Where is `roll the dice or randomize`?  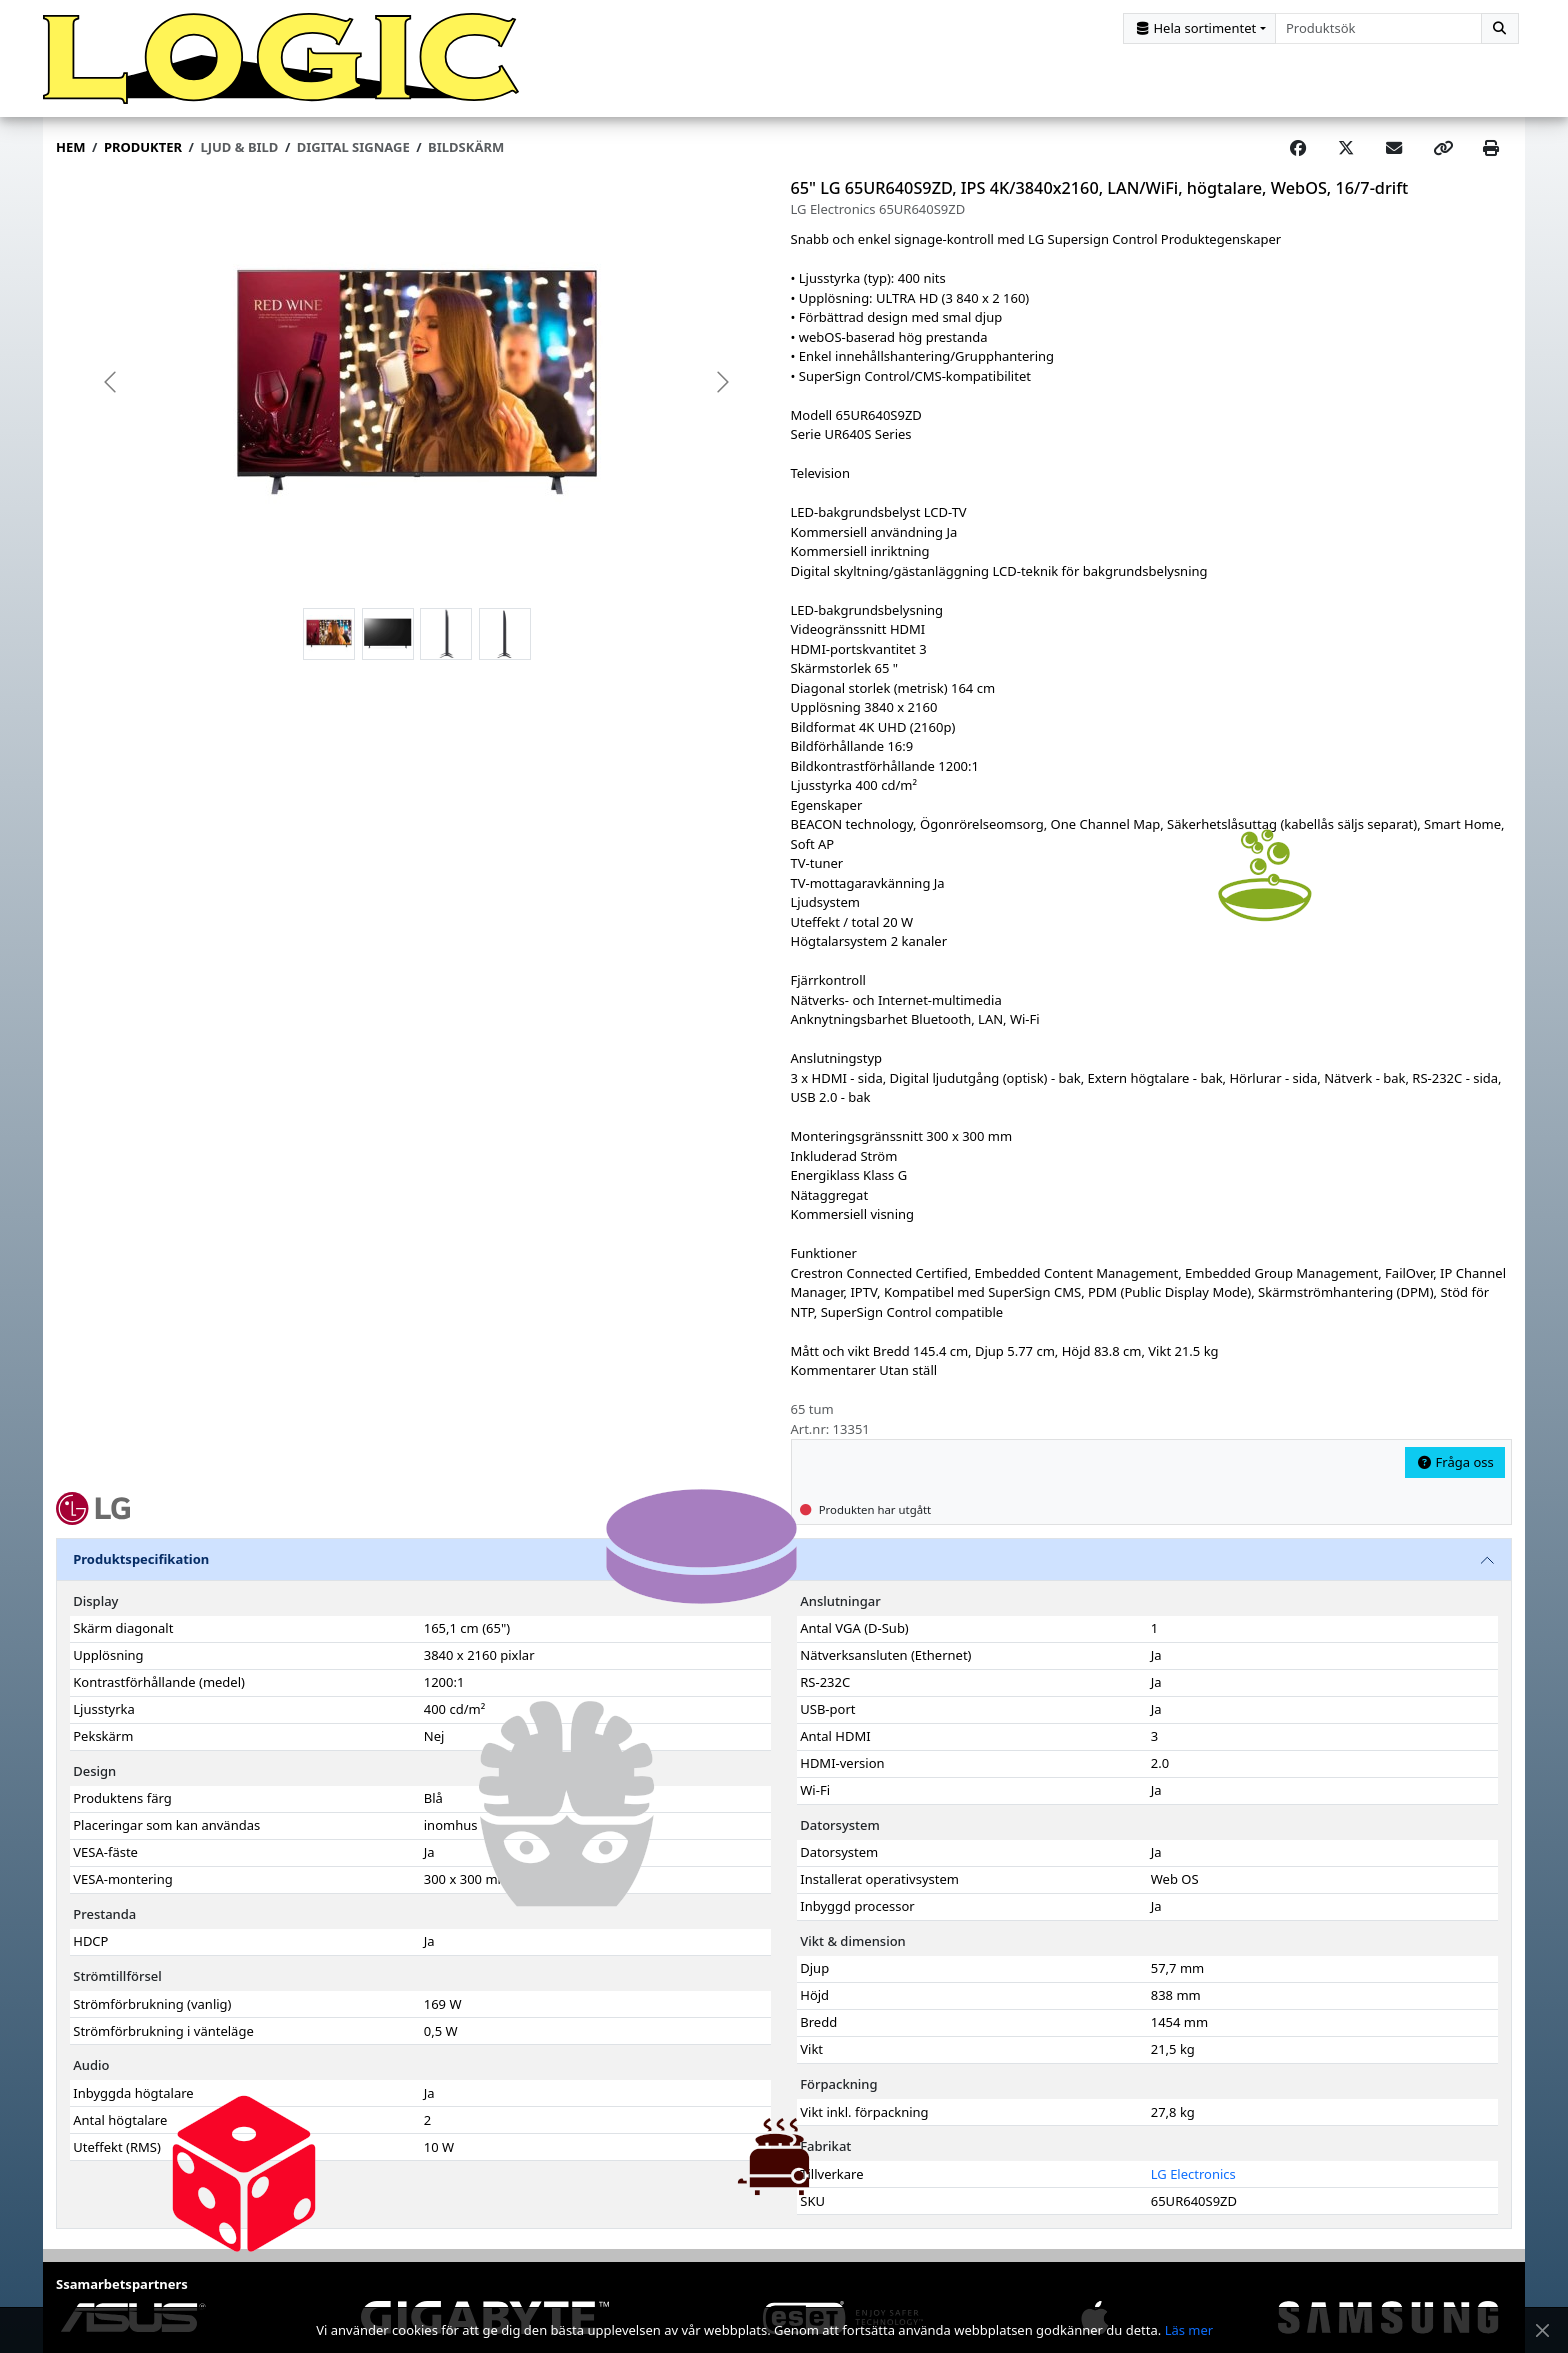 roll the dice or randomize is located at coordinates (244, 2175).